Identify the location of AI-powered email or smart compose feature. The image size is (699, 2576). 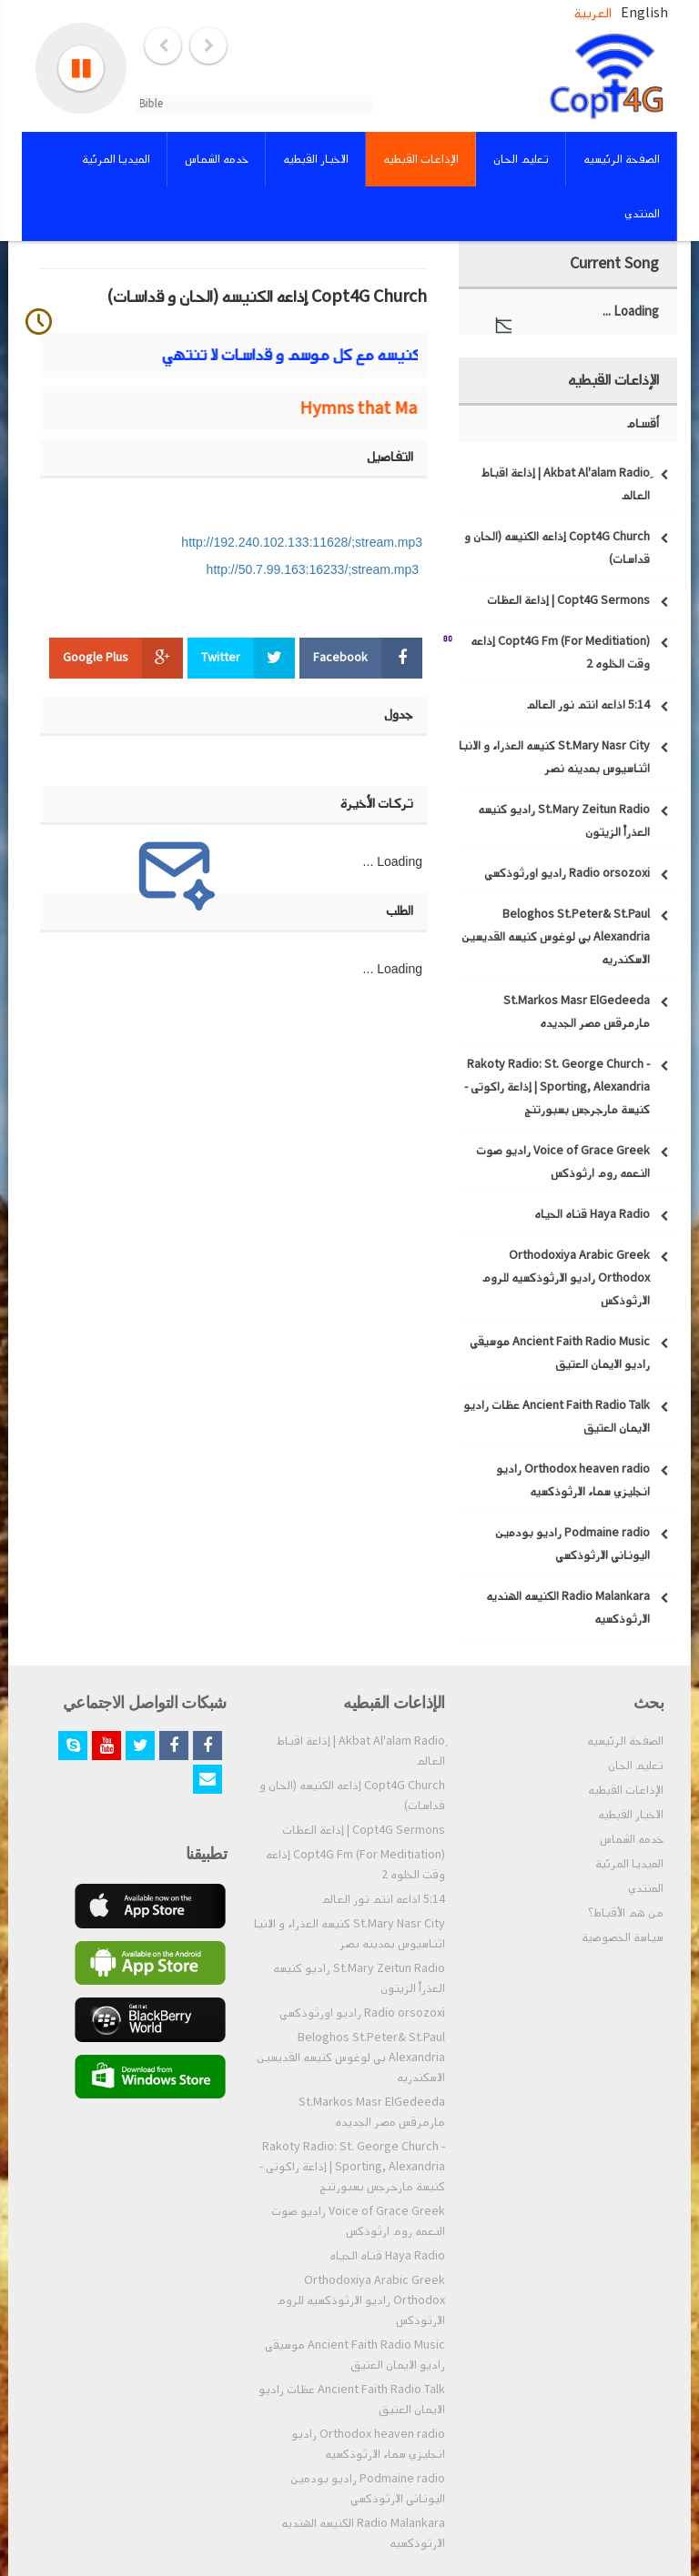
(174, 870).